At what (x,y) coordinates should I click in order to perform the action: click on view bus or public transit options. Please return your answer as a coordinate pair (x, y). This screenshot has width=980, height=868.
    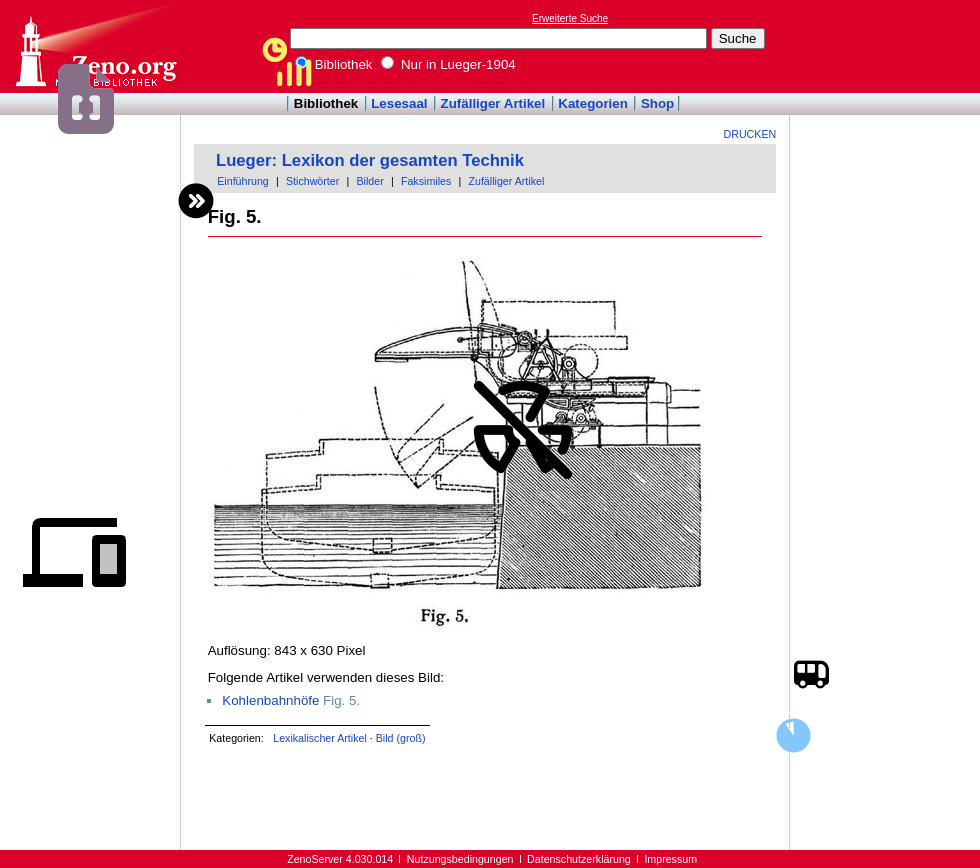
    Looking at the image, I should click on (811, 674).